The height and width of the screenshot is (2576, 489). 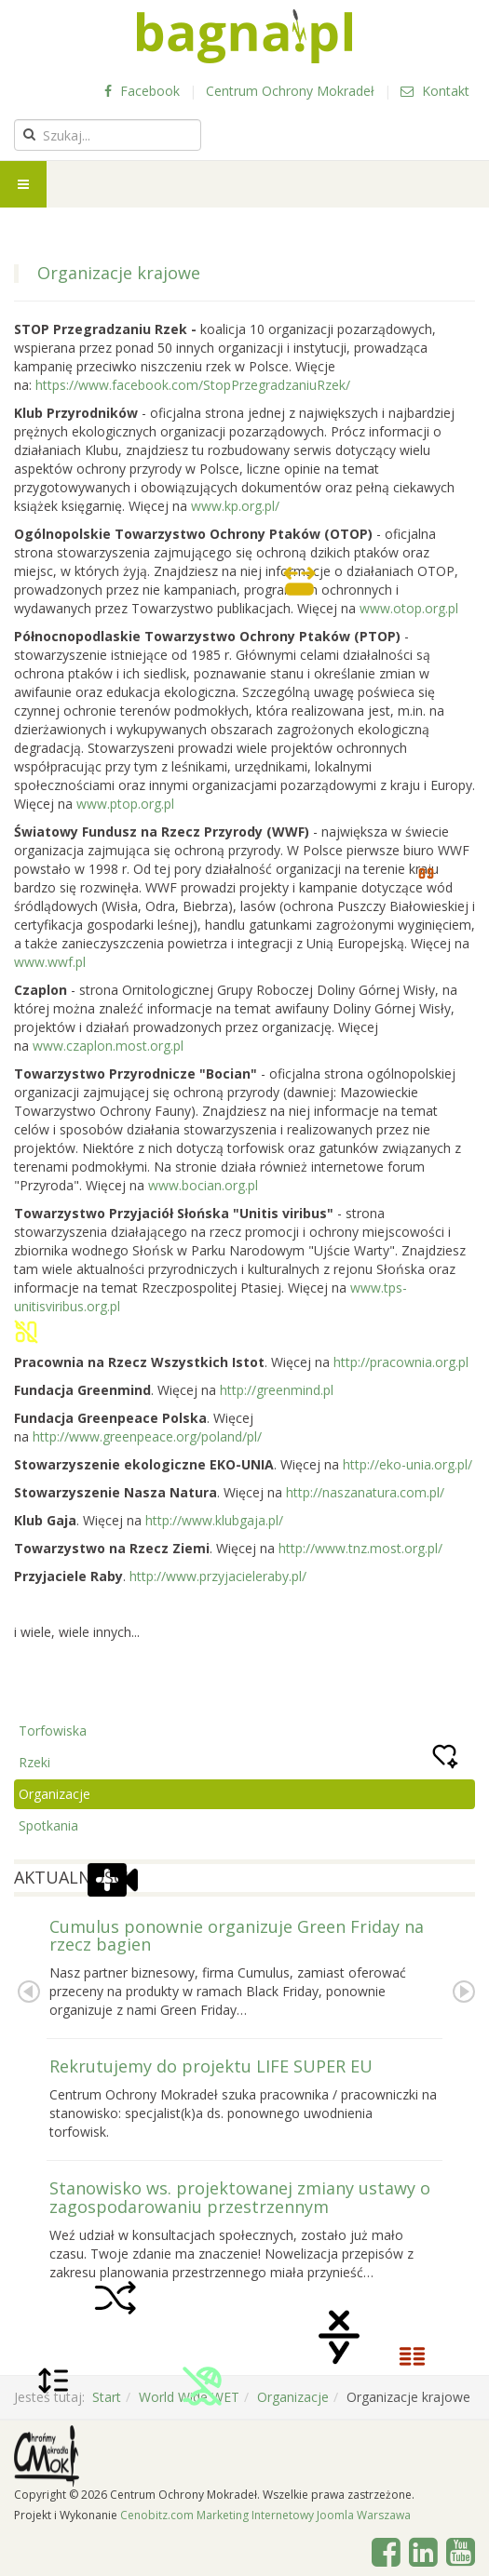 What do you see at coordinates (299, 581) in the screenshot?
I see `auto-fit content to container width` at bounding box center [299, 581].